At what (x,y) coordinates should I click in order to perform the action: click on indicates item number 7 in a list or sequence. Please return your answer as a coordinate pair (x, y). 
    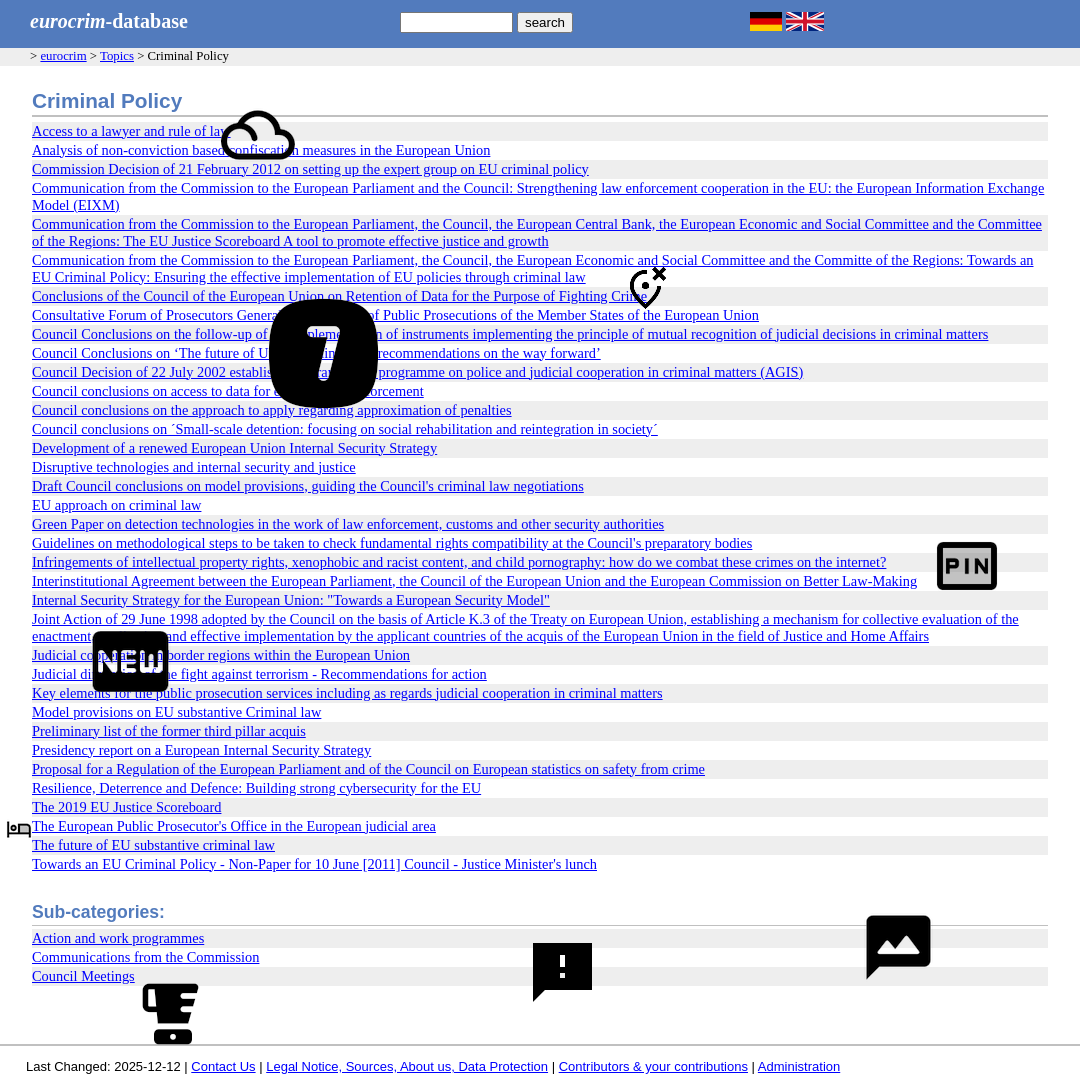
    Looking at the image, I should click on (323, 353).